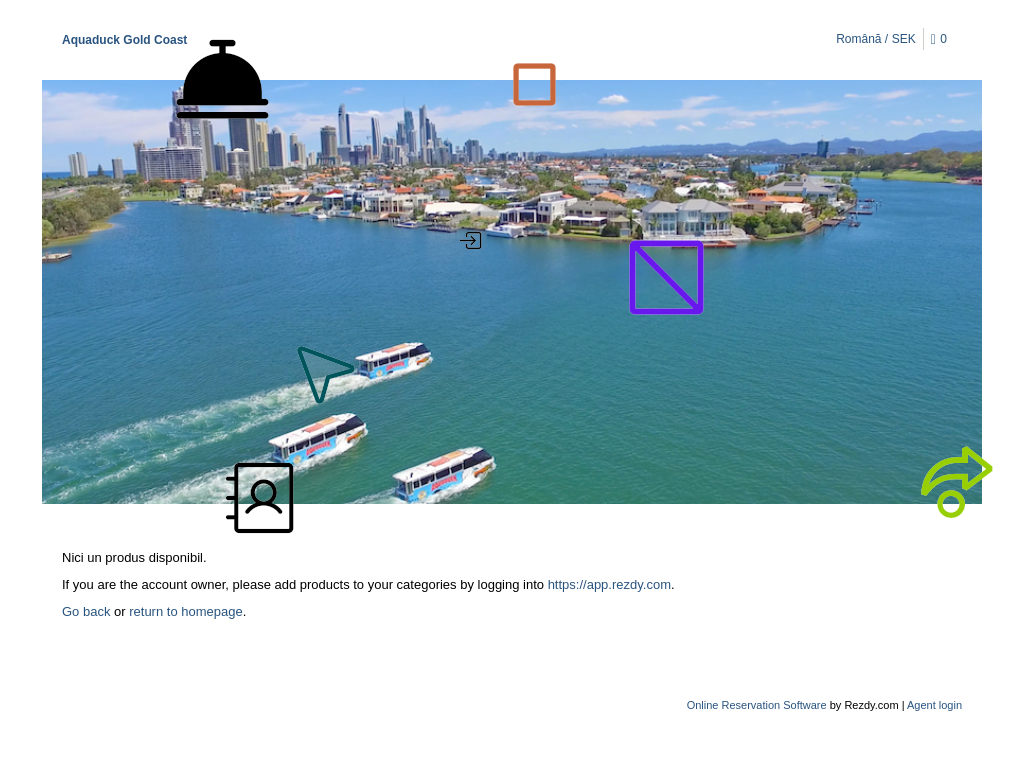 The width and height of the screenshot is (1024, 759). Describe the element at coordinates (222, 82) in the screenshot. I see `request service or assistance` at that location.